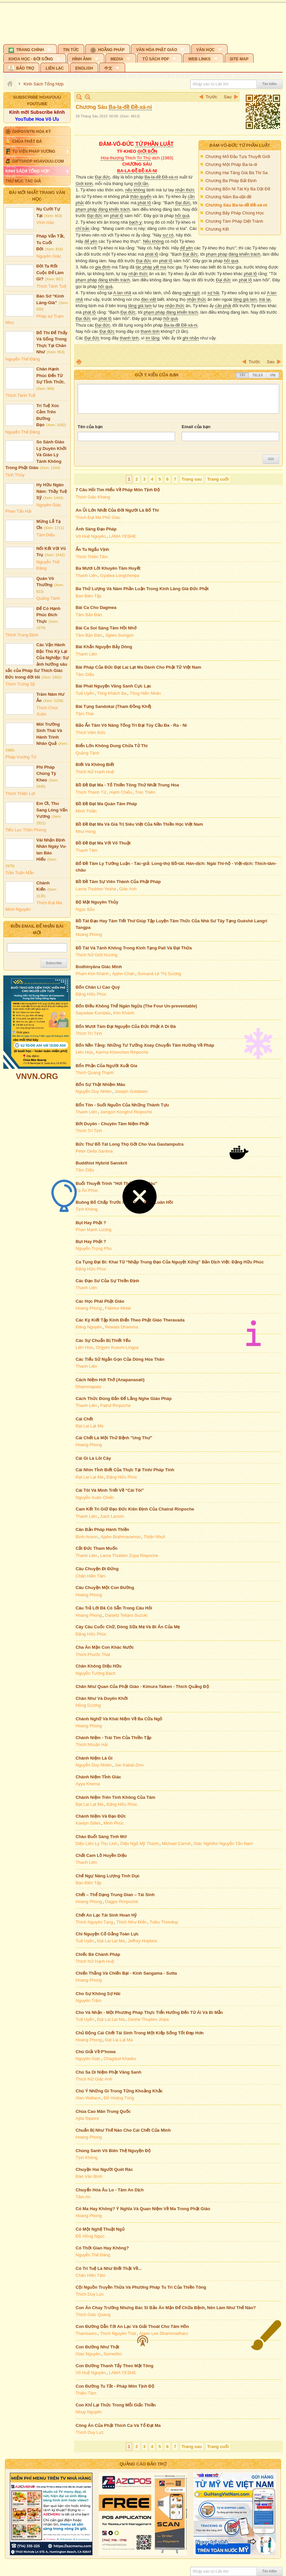 The width and height of the screenshot is (286, 2576). I want to click on close or dismiss a dialog, so click(139, 1196).